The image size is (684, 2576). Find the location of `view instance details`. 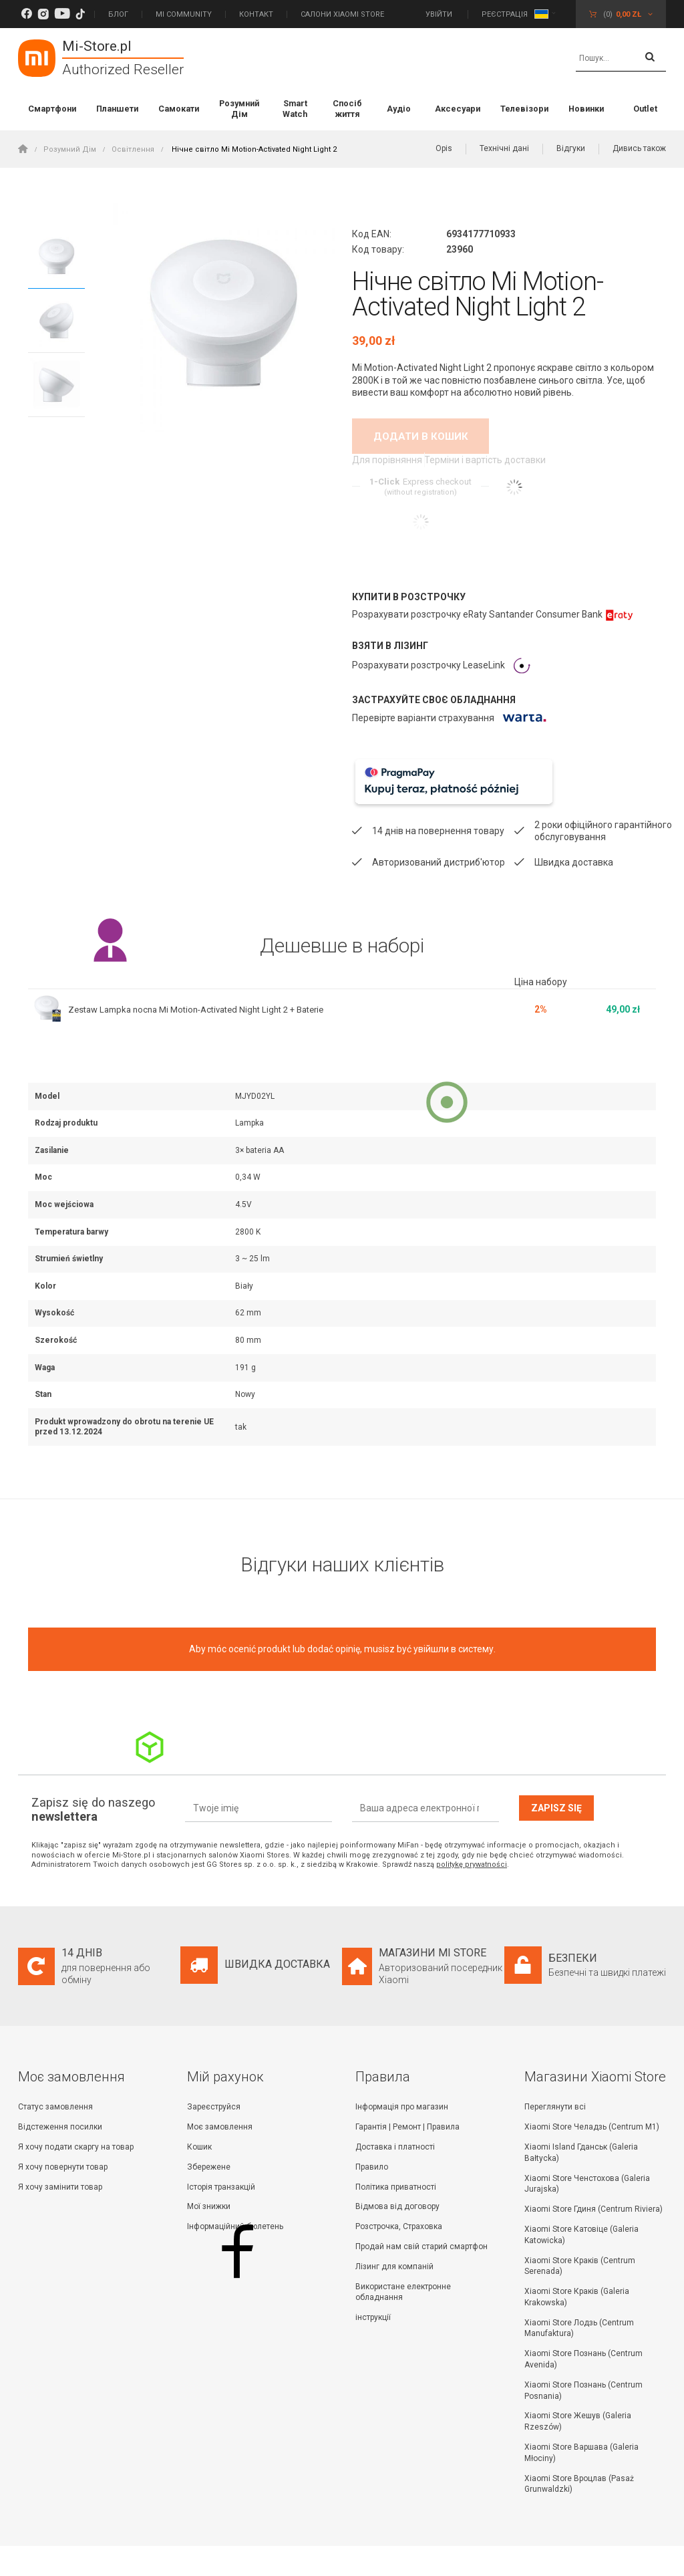

view instance details is located at coordinates (150, 1747).